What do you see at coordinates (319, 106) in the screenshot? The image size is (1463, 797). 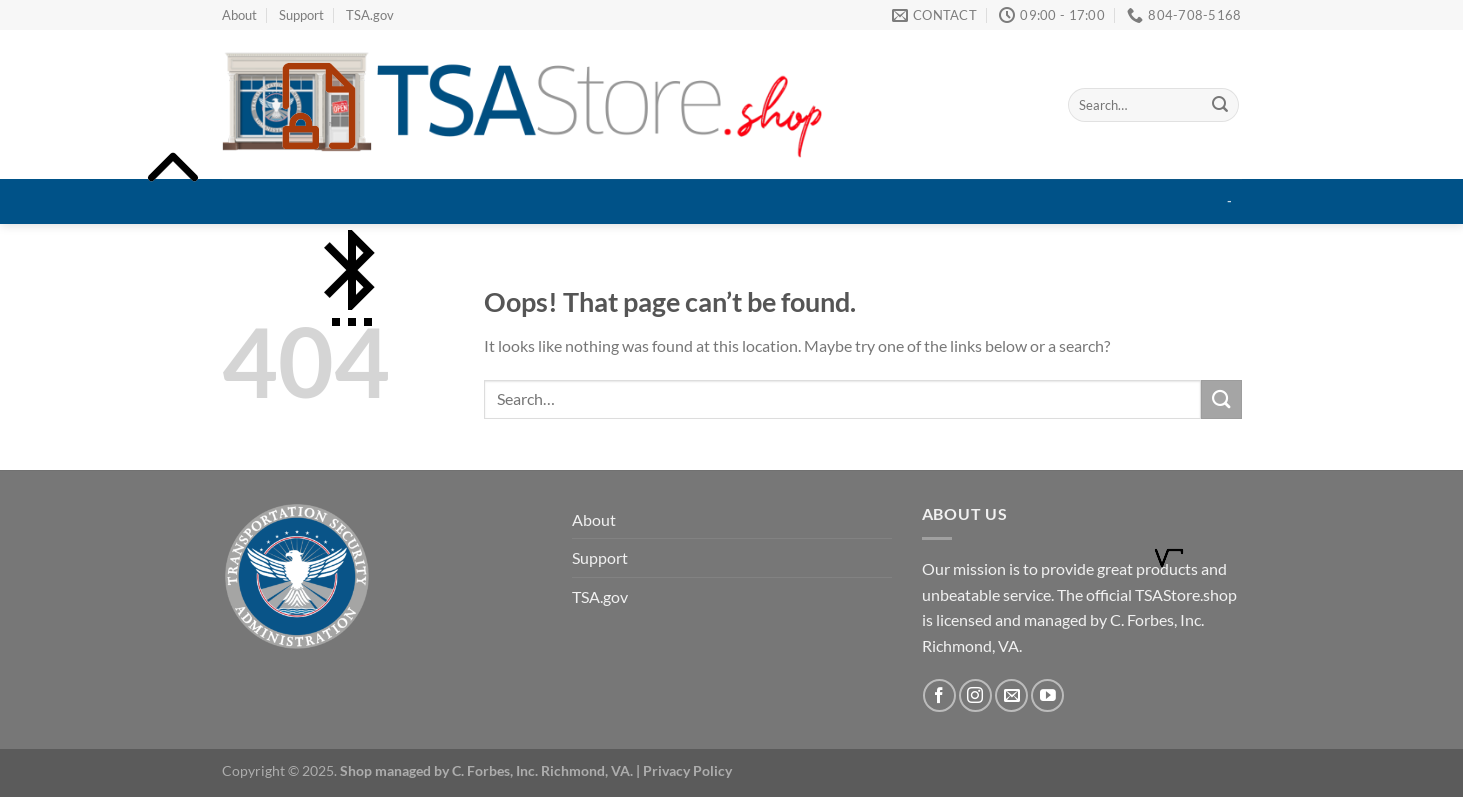 I see `a locked or encrypted file` at bounding box center [319, 106].